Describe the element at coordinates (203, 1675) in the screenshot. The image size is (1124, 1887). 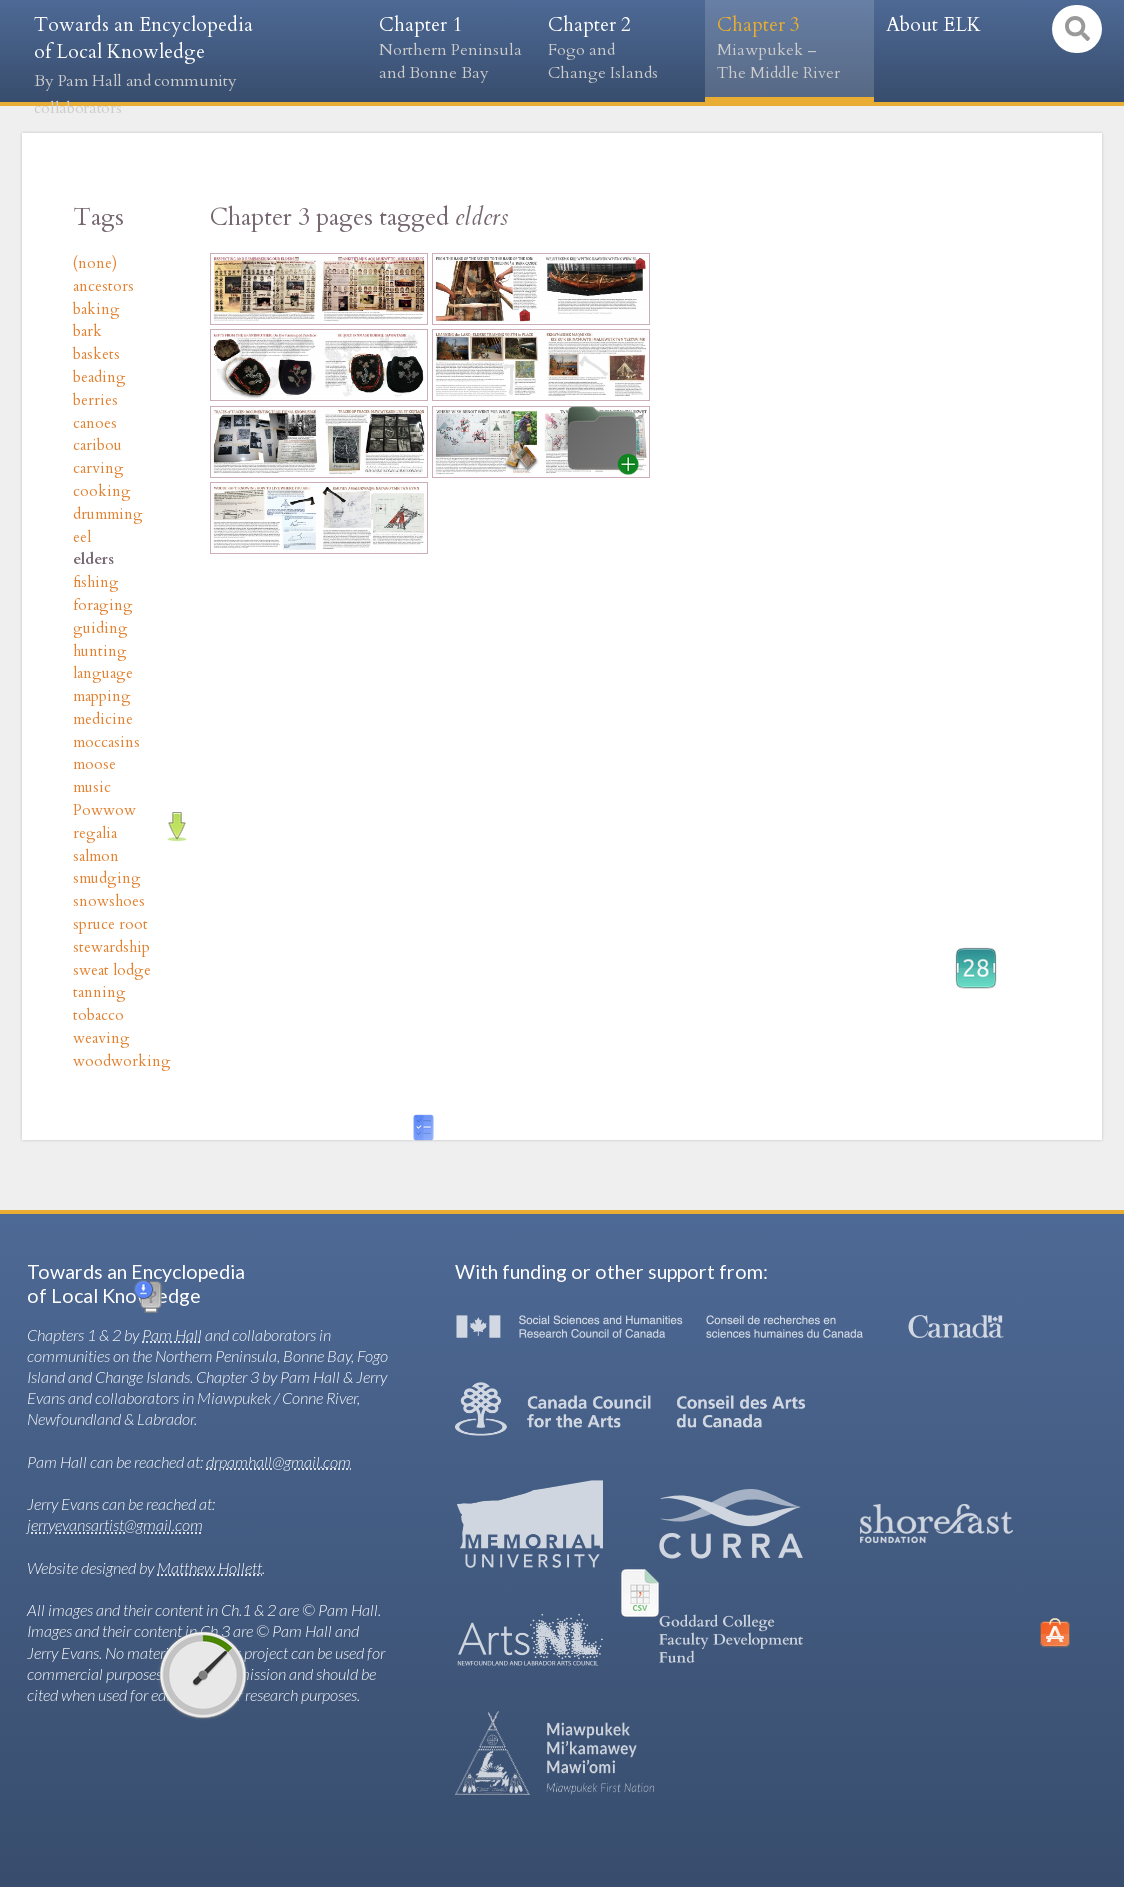
I see `open sysprof system profiler` at that location.